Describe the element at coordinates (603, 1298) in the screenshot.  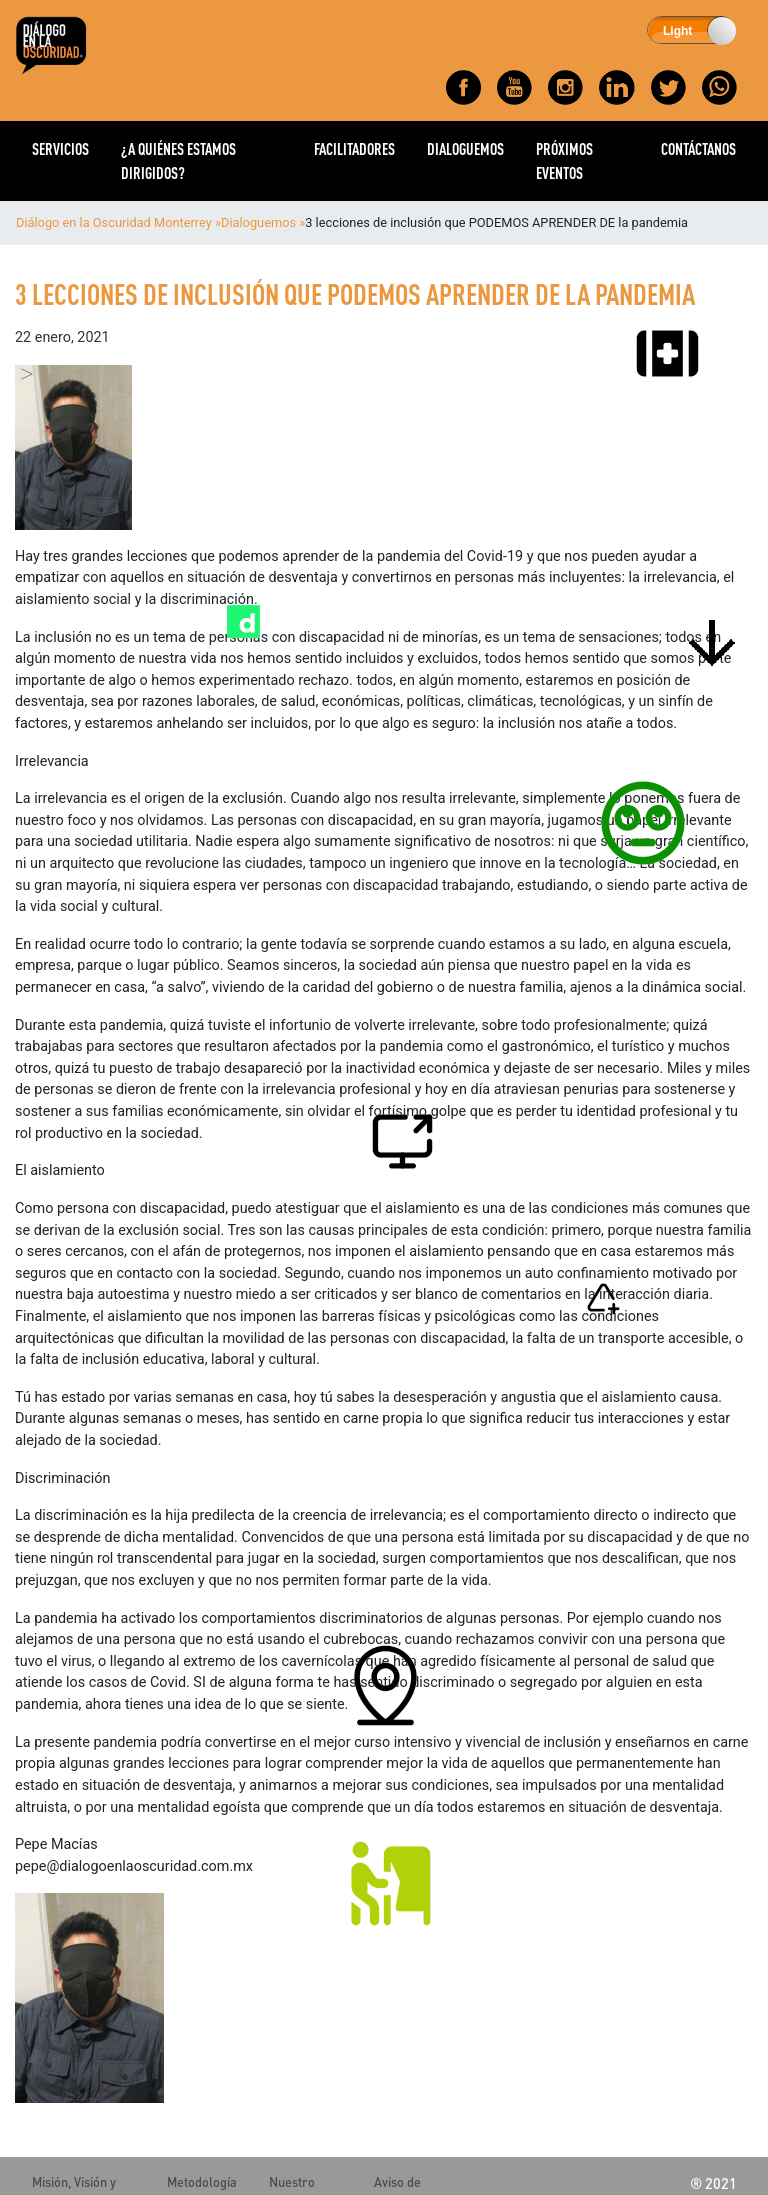
I see `add a new warning or alert` at that location.